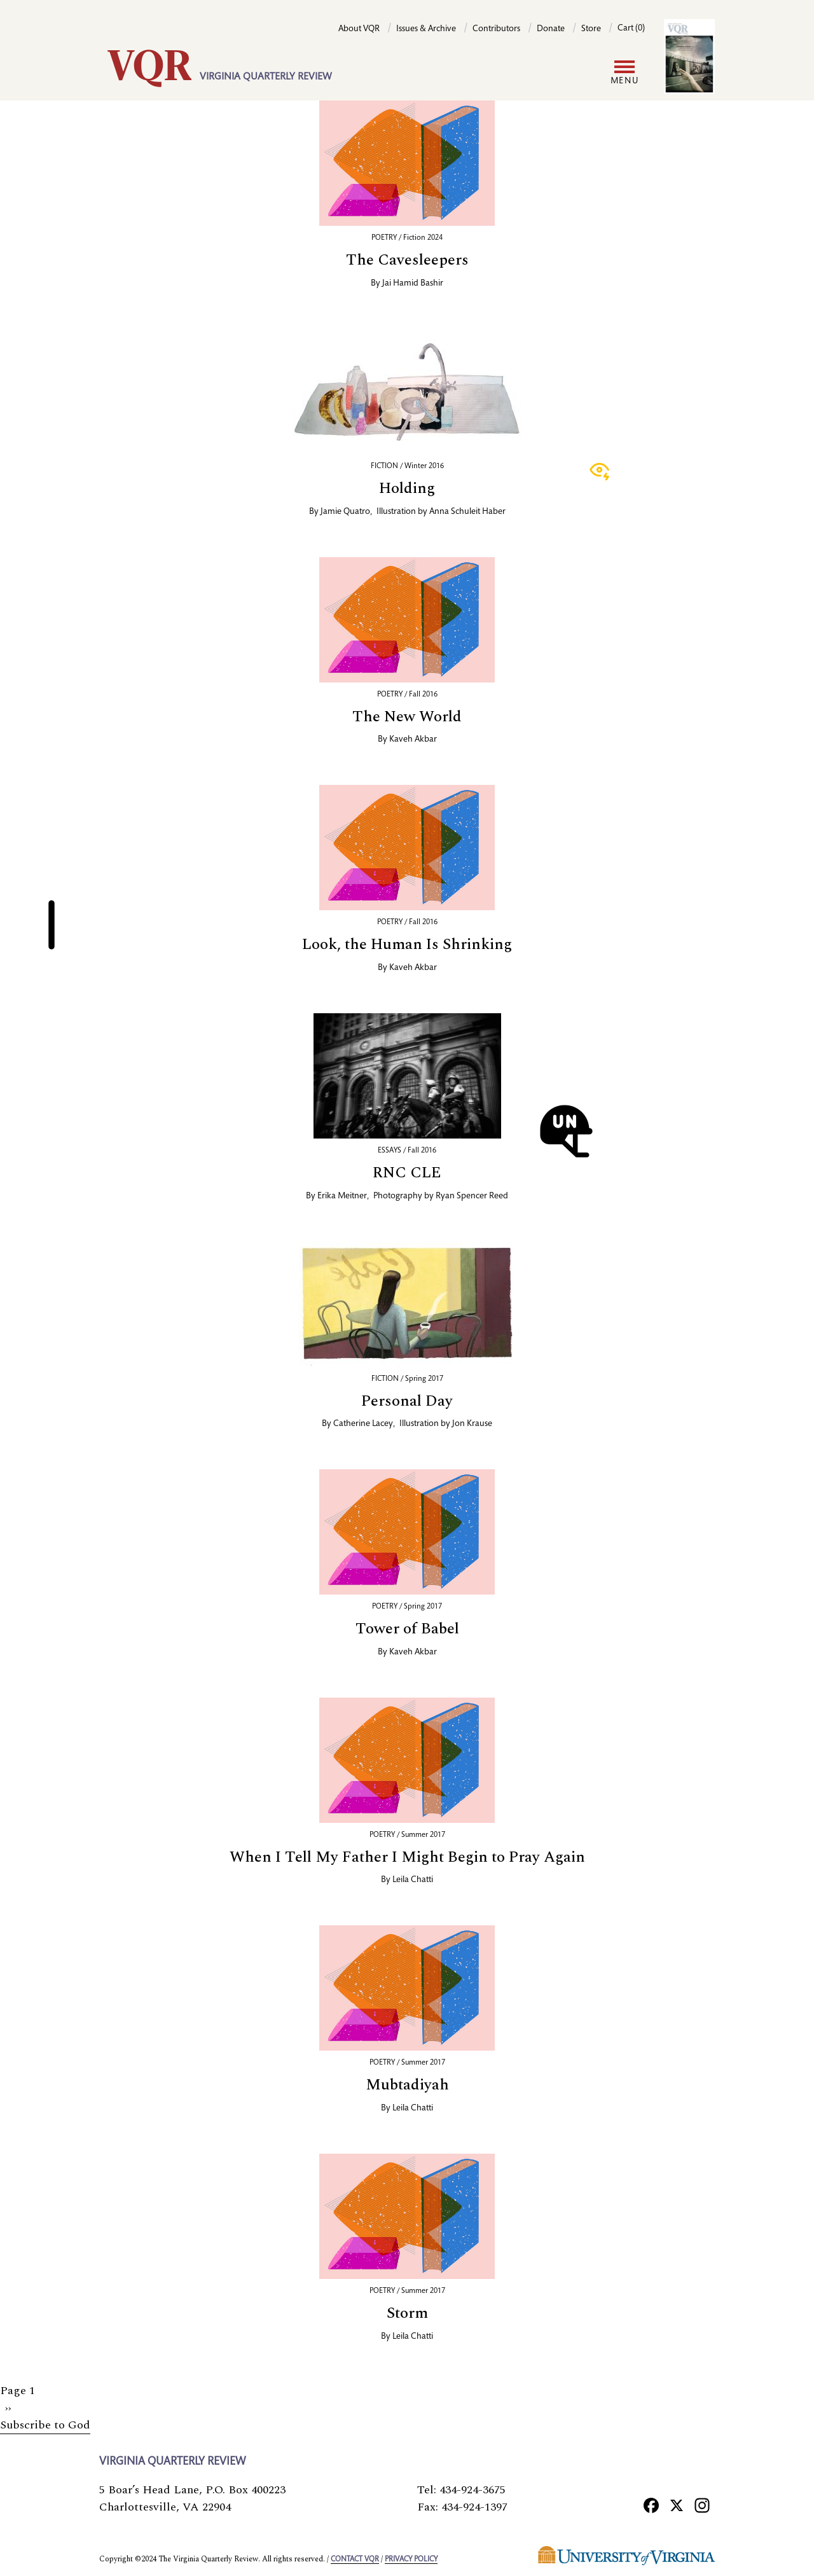  What do you see at coordinates (52, 925) in the screenshot?
I see `indicates a count of one` at bounding box center [52, 925].